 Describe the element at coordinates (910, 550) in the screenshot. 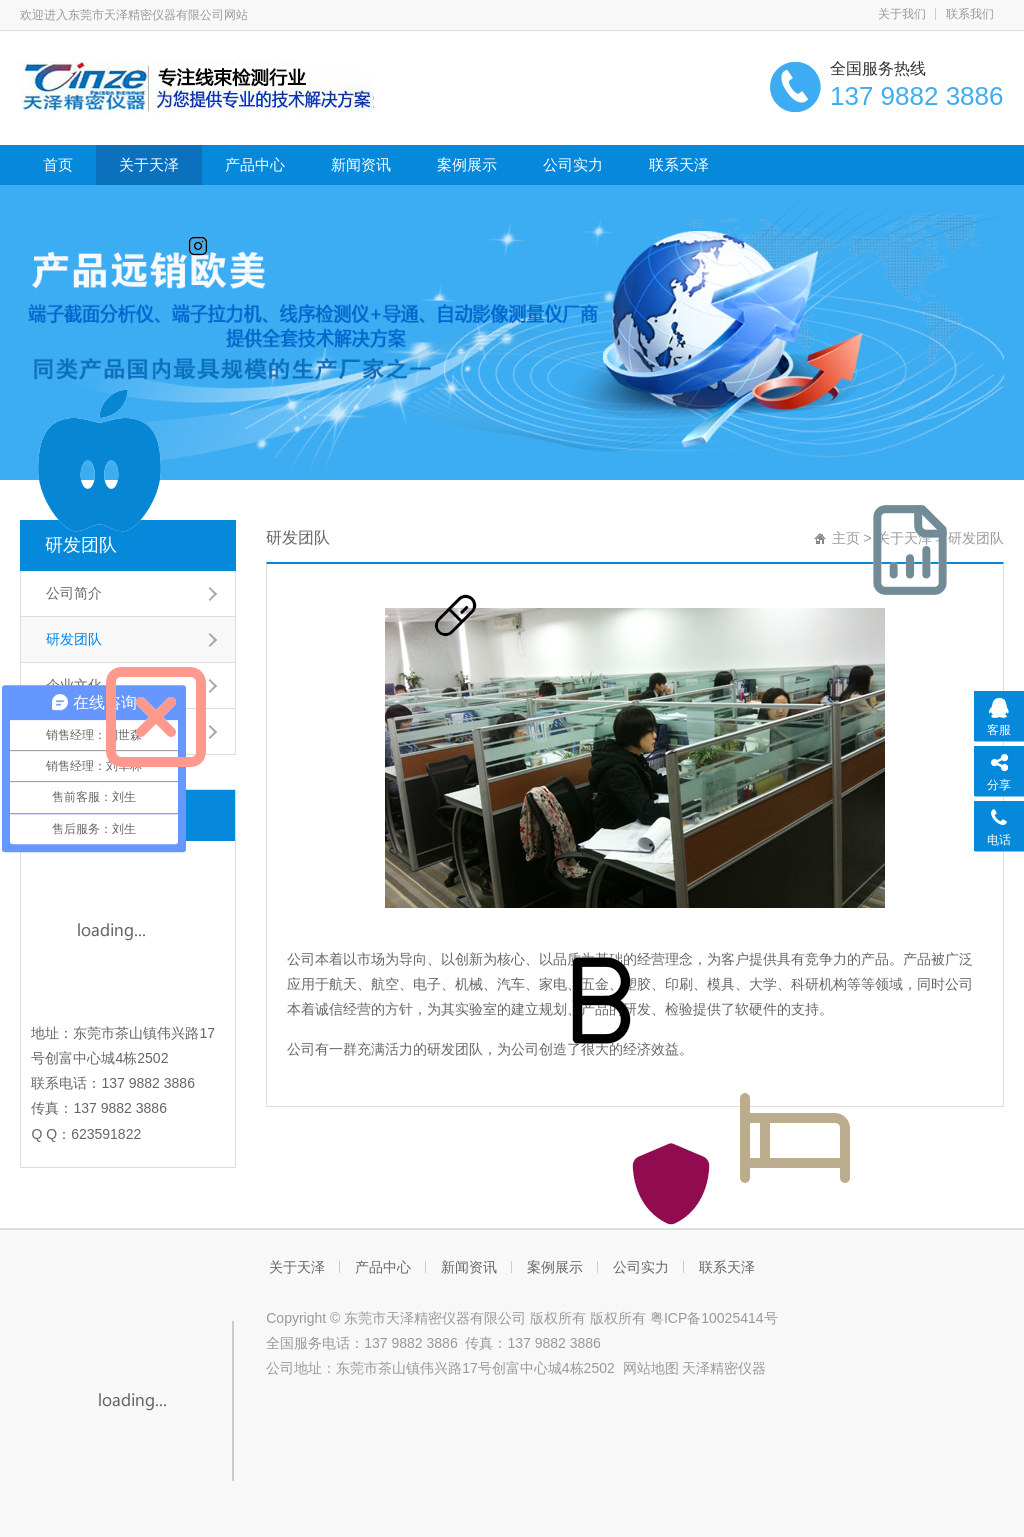

I see `view file with growth analytics` at that location.